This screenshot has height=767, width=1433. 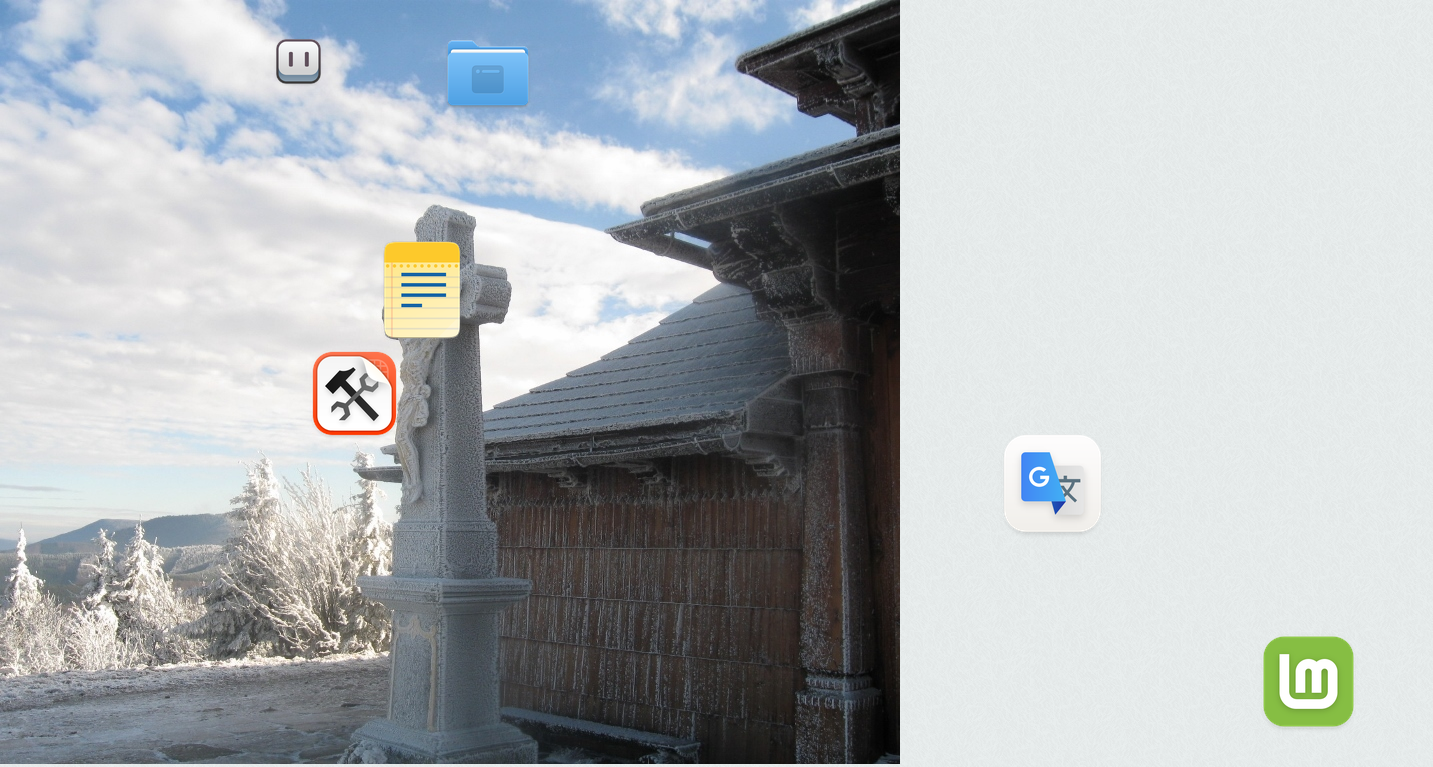 I want to click on open google translate app, so click(x=1052, y=483).